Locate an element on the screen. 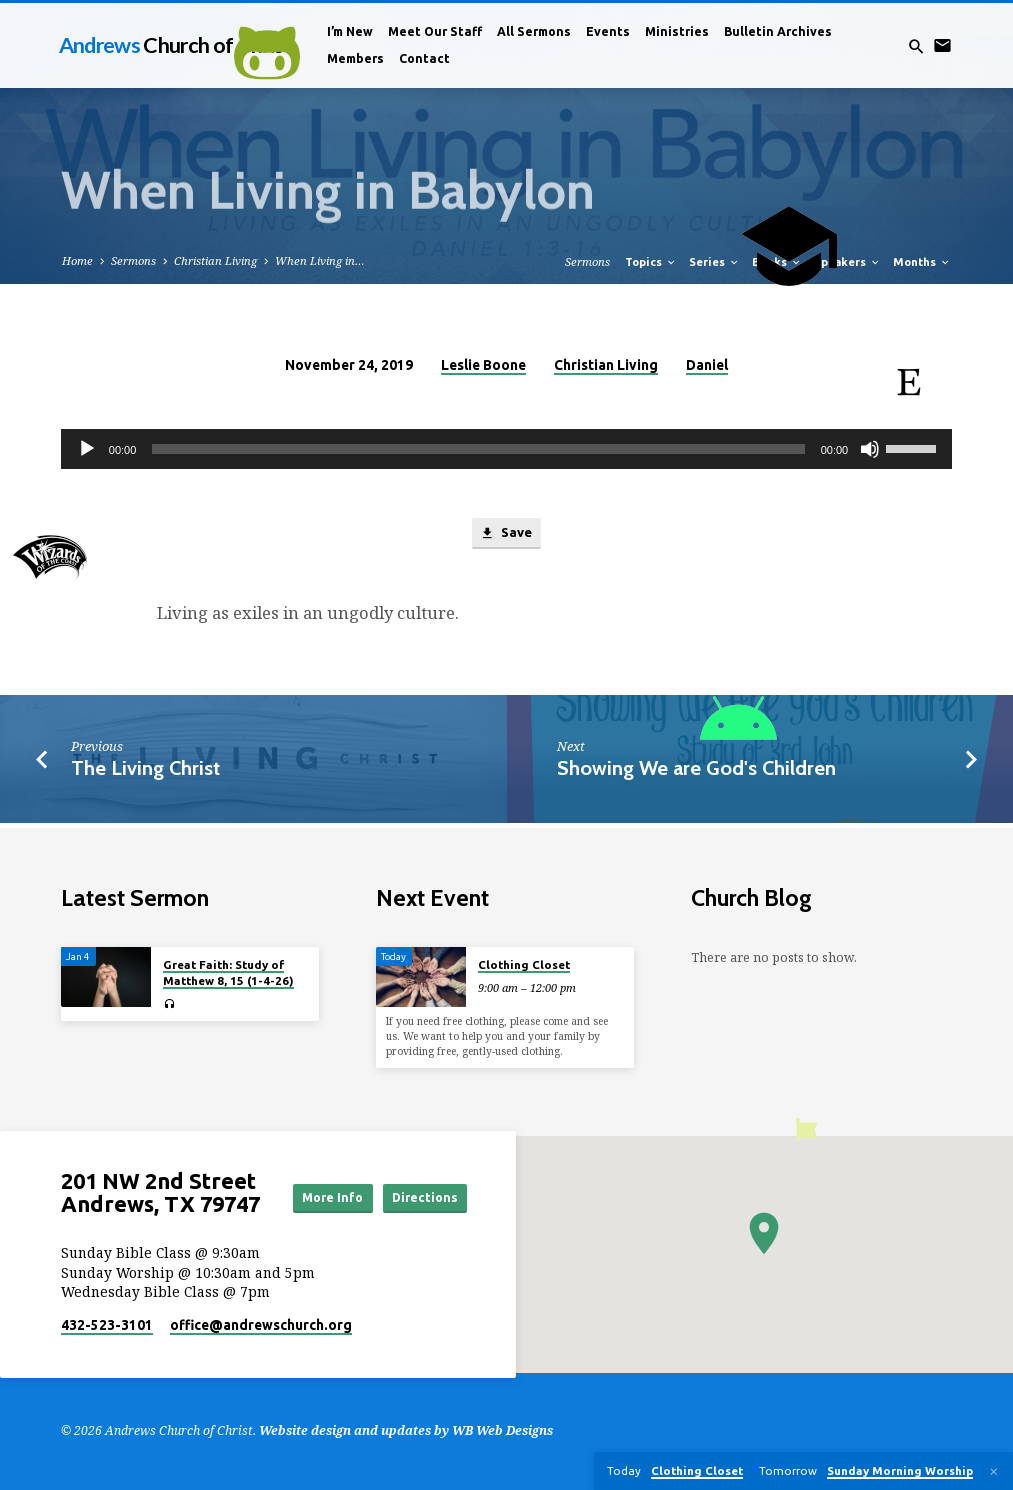 The width and height of the screenshot is (1013, 1490). android operating system logo is located at coordinates (738, 722).